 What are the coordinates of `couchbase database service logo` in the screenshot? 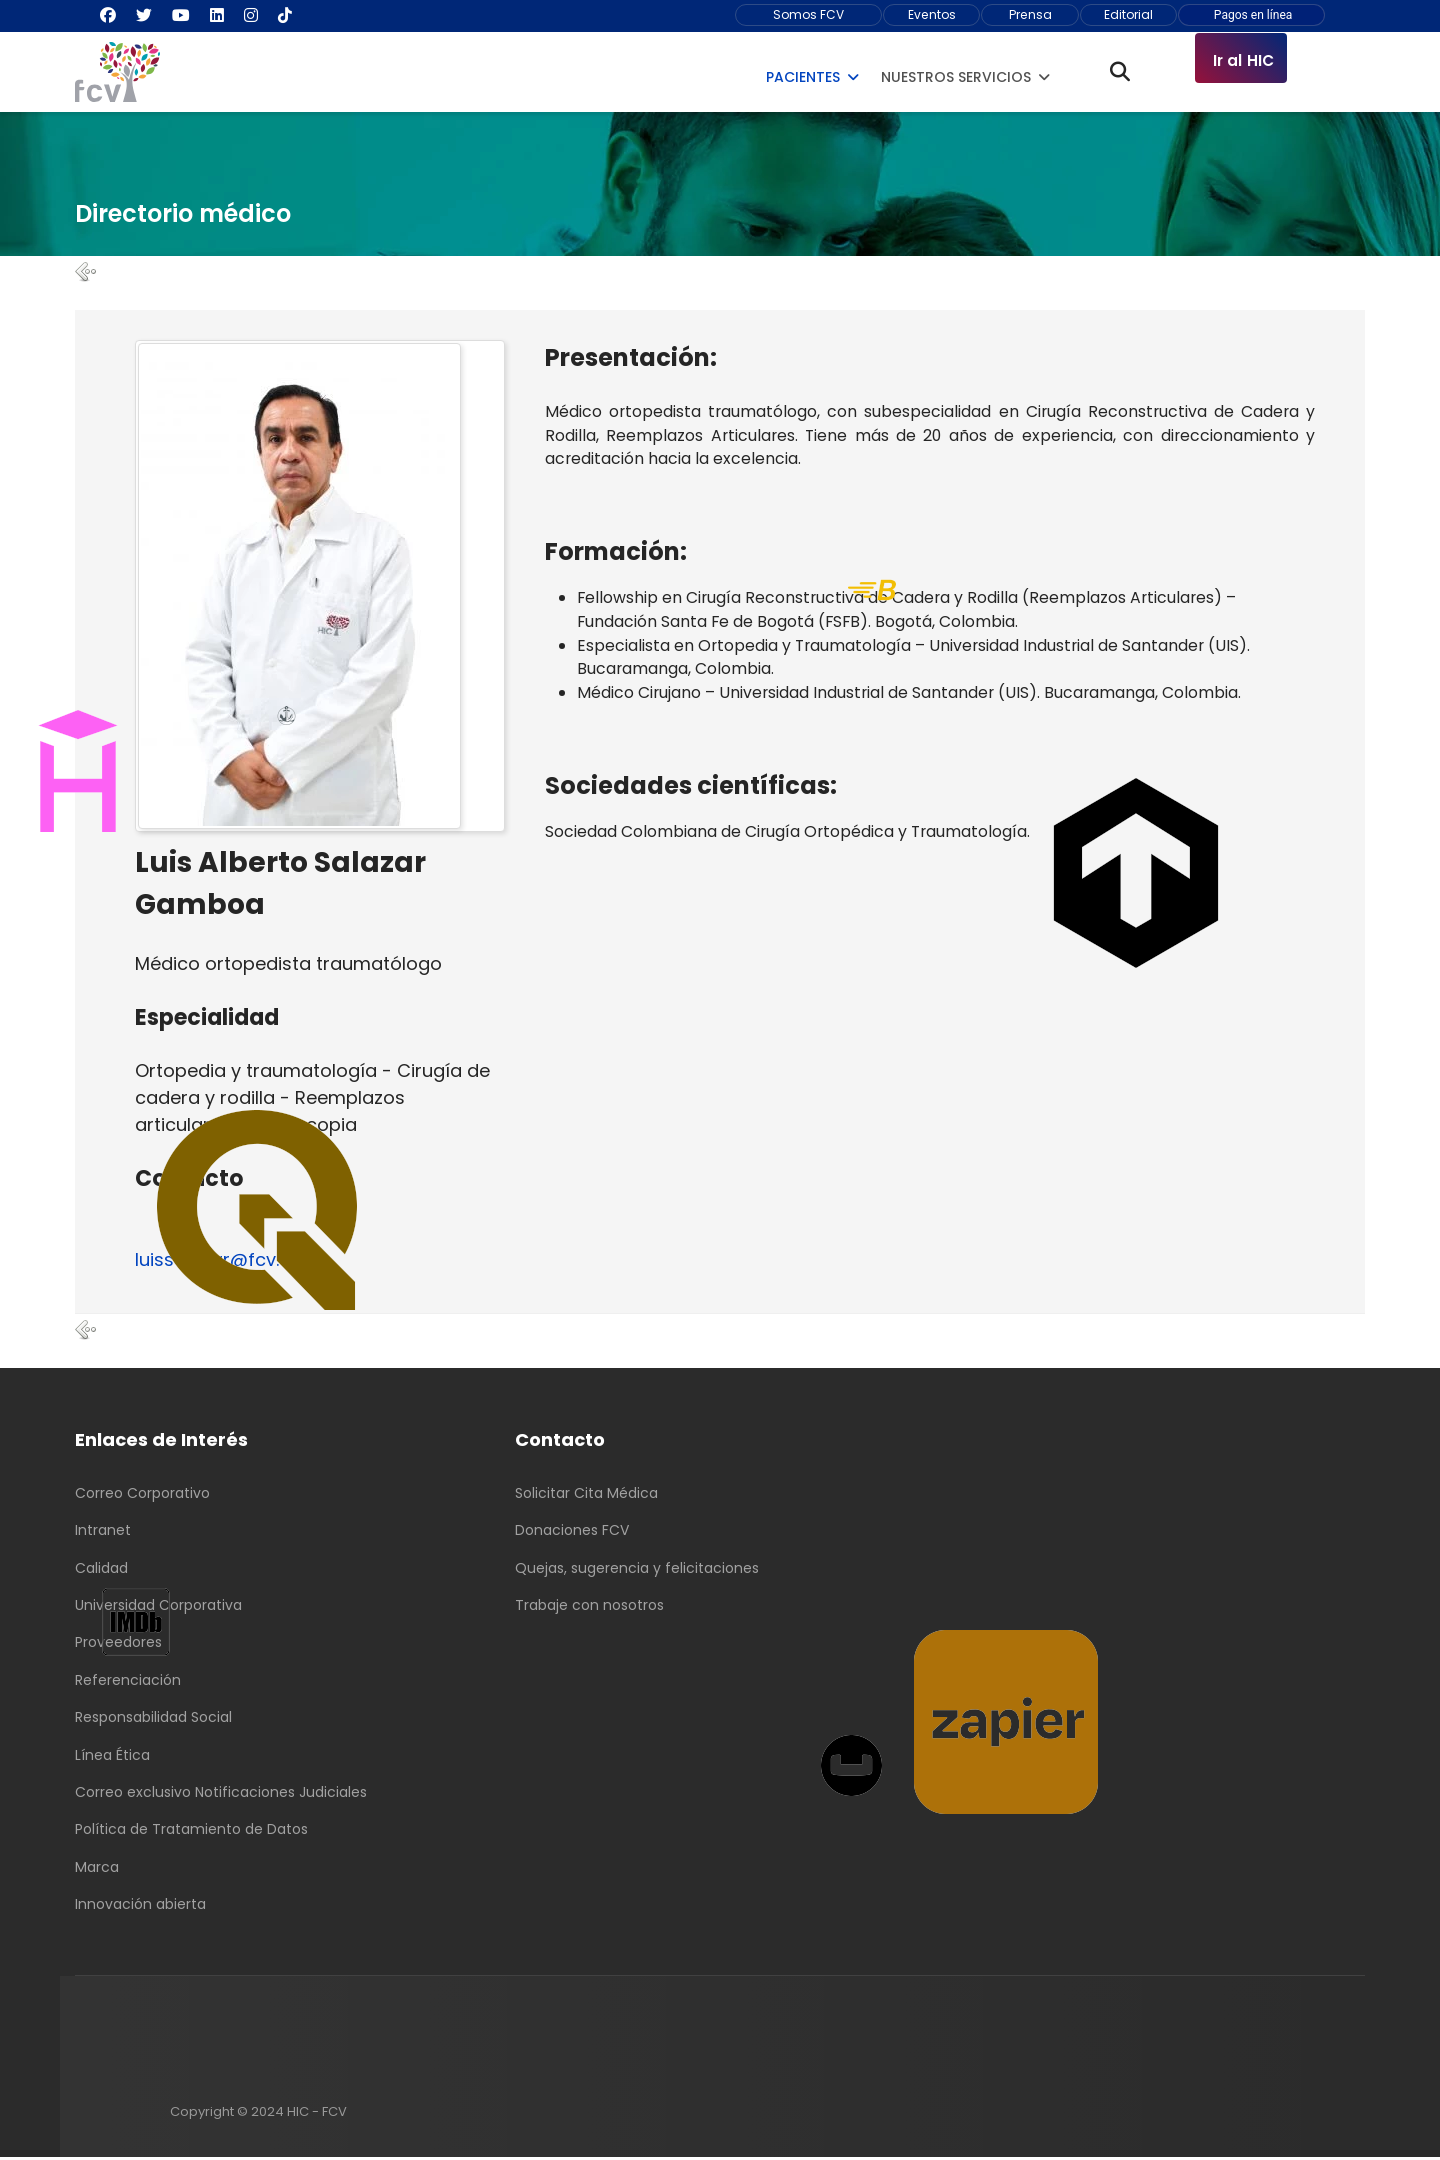 It's located at (851, 1765).